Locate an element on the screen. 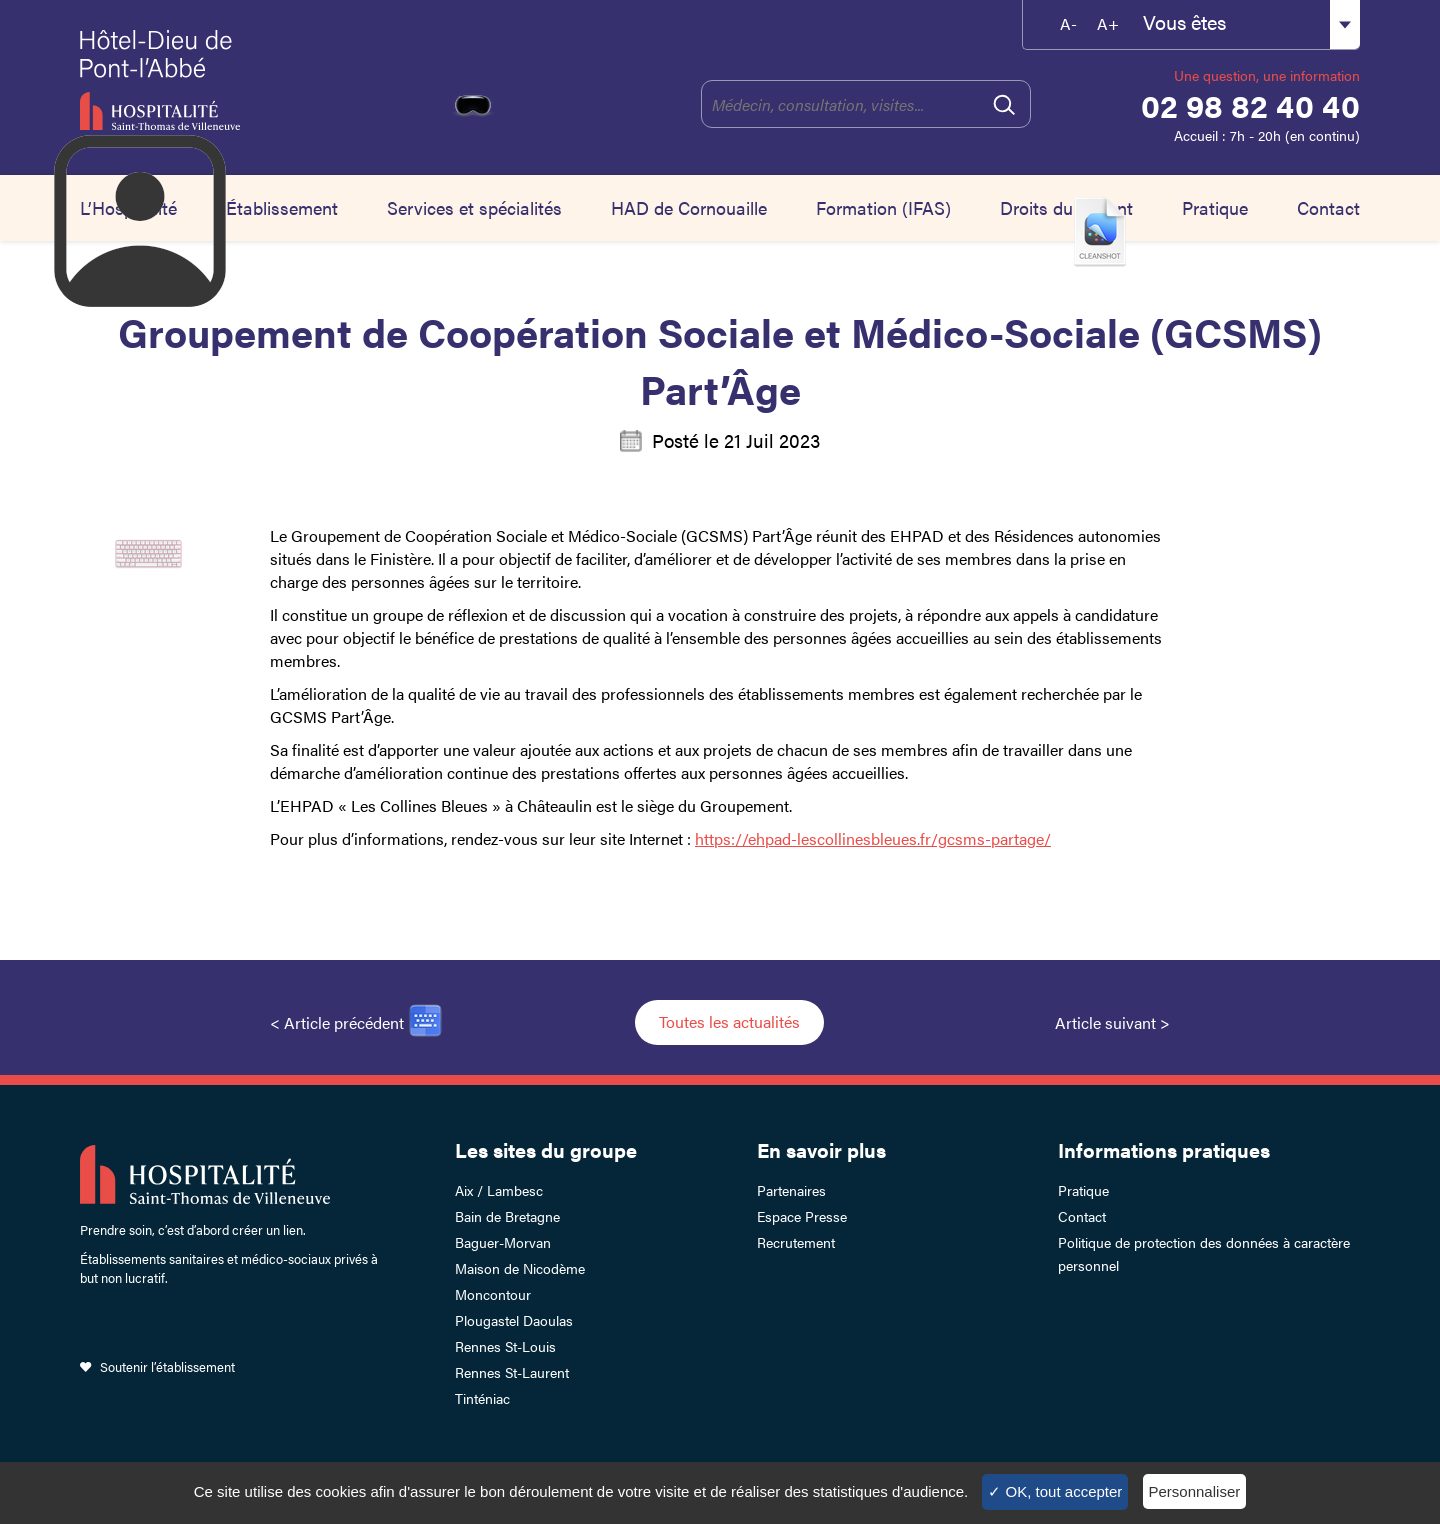  connect a bluetooth keyboard is located at coordinates (148, 553).